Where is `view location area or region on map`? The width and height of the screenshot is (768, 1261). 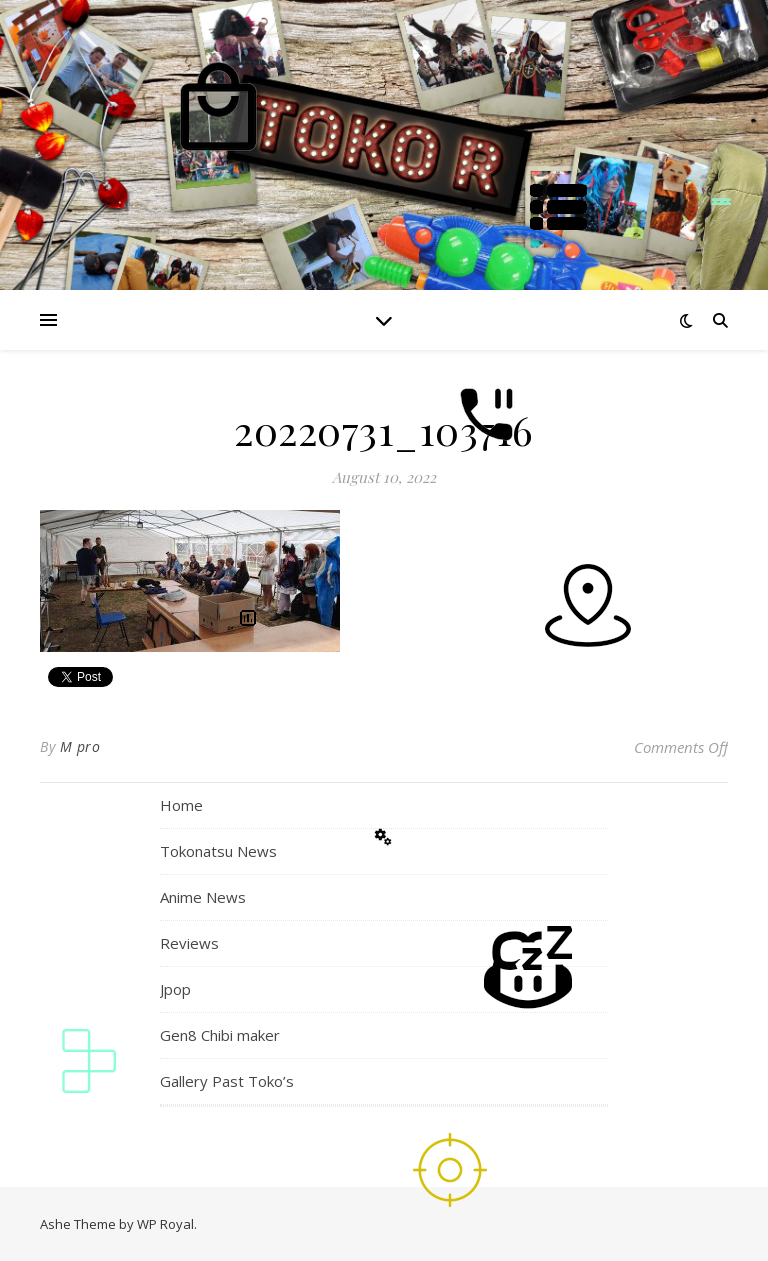
view location area or region on map is located at coordinates (588, 607).